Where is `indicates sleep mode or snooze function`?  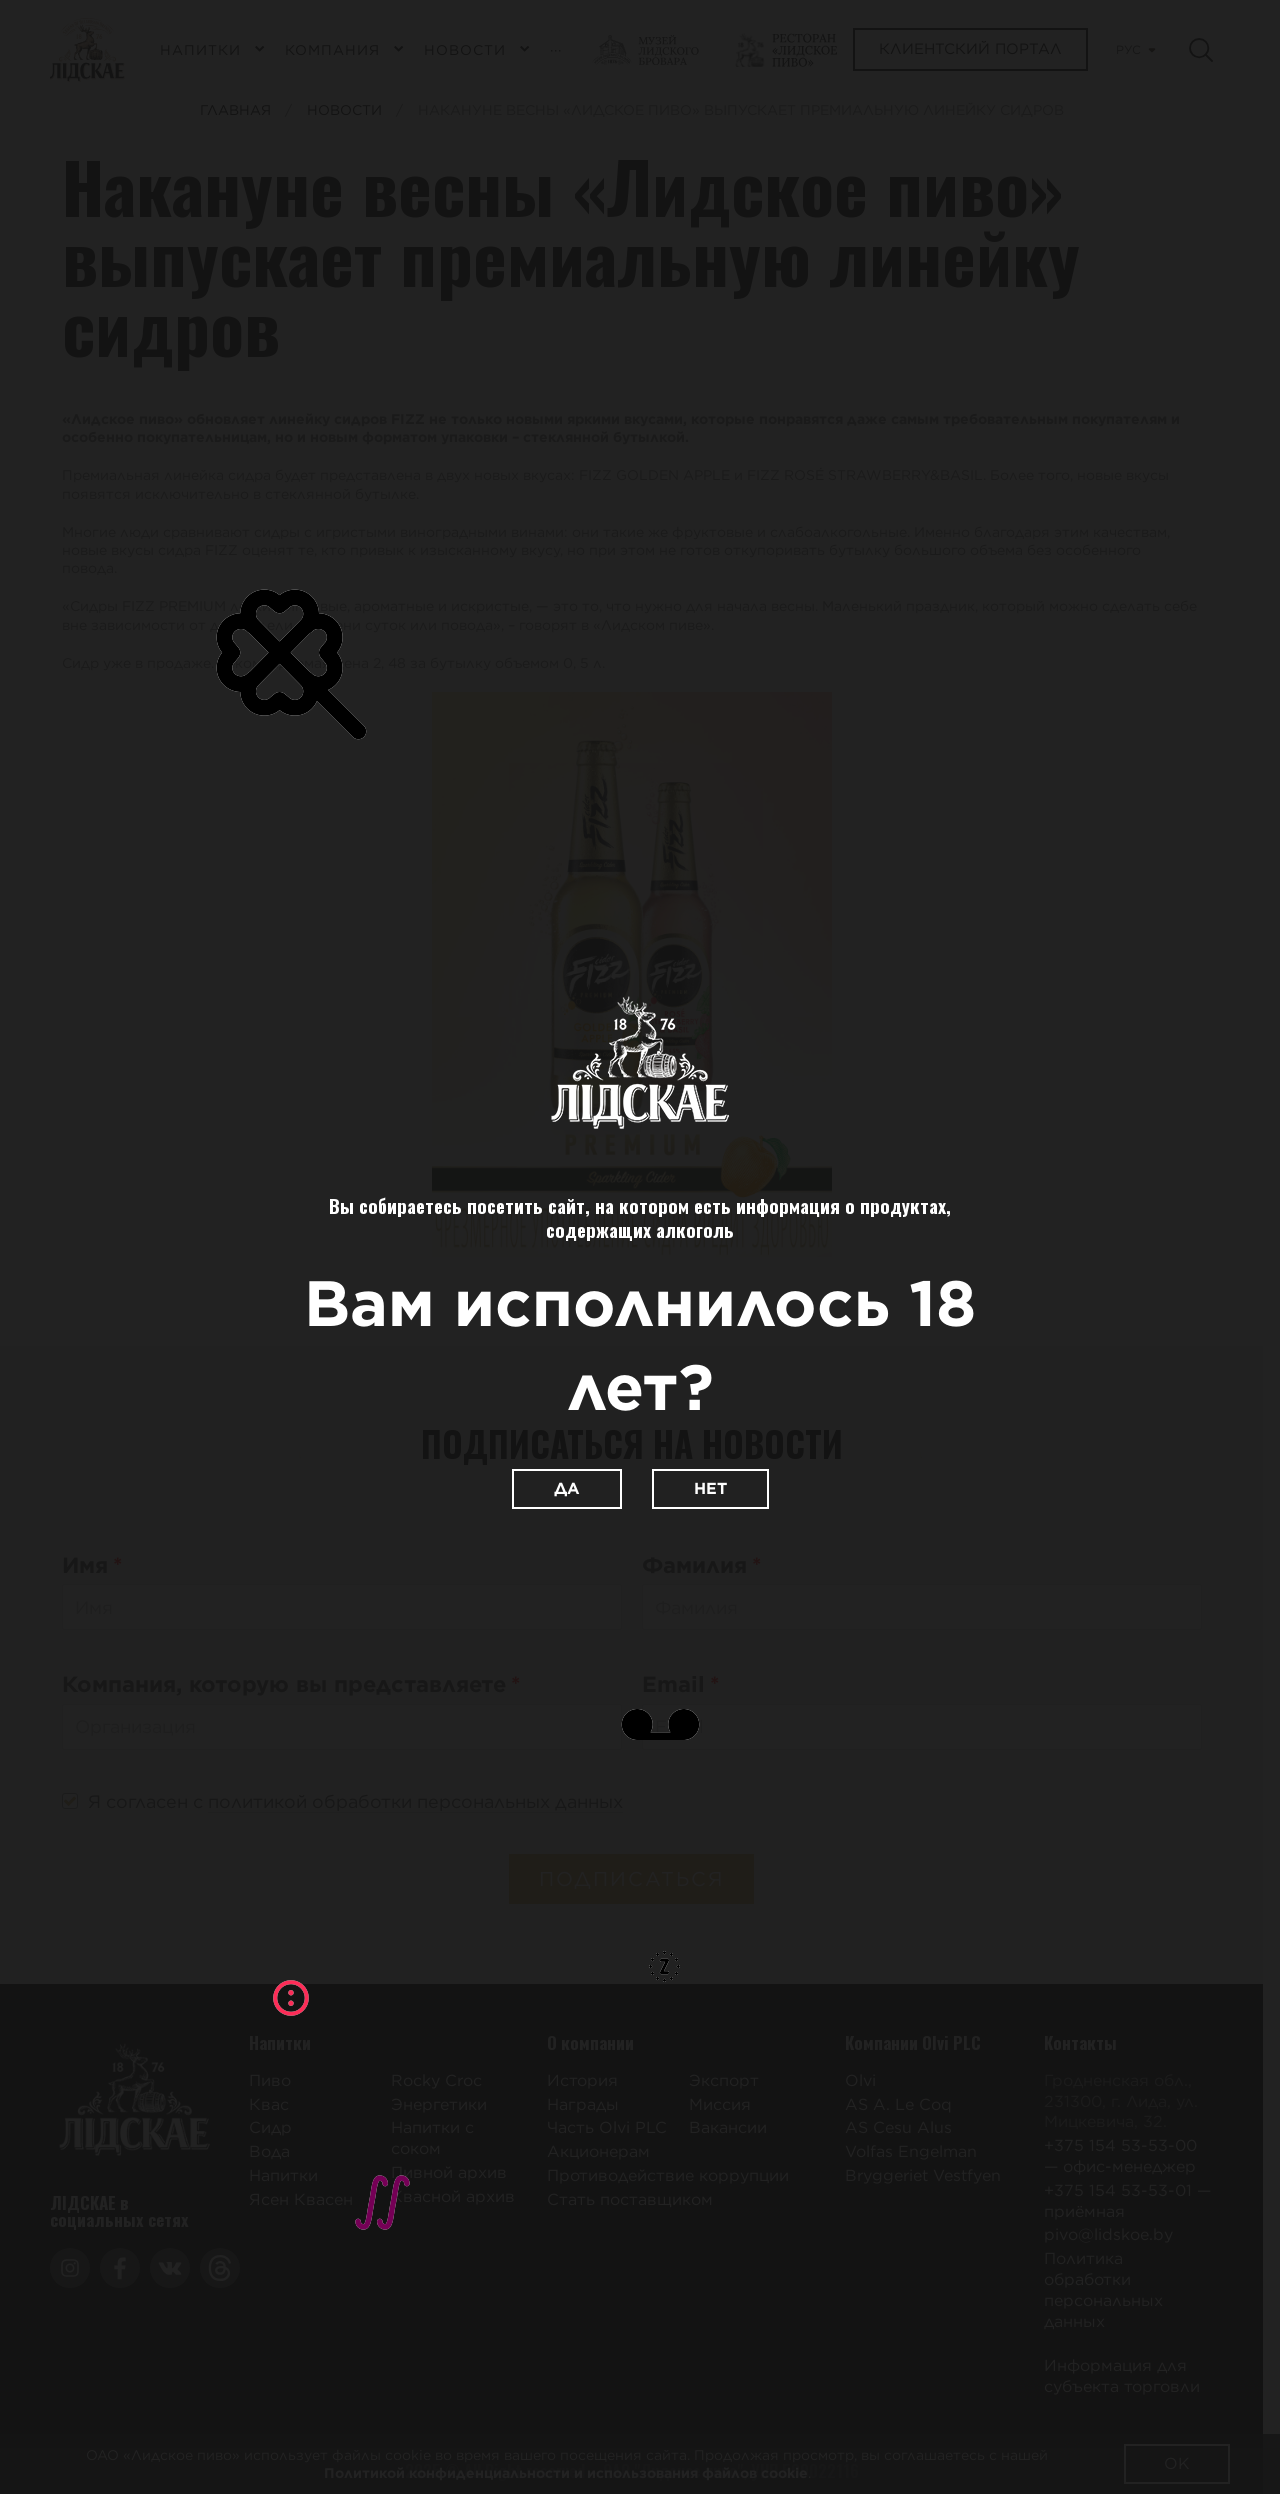 indicates sleep mode or snooze function is located at coordinates (664, 1966).